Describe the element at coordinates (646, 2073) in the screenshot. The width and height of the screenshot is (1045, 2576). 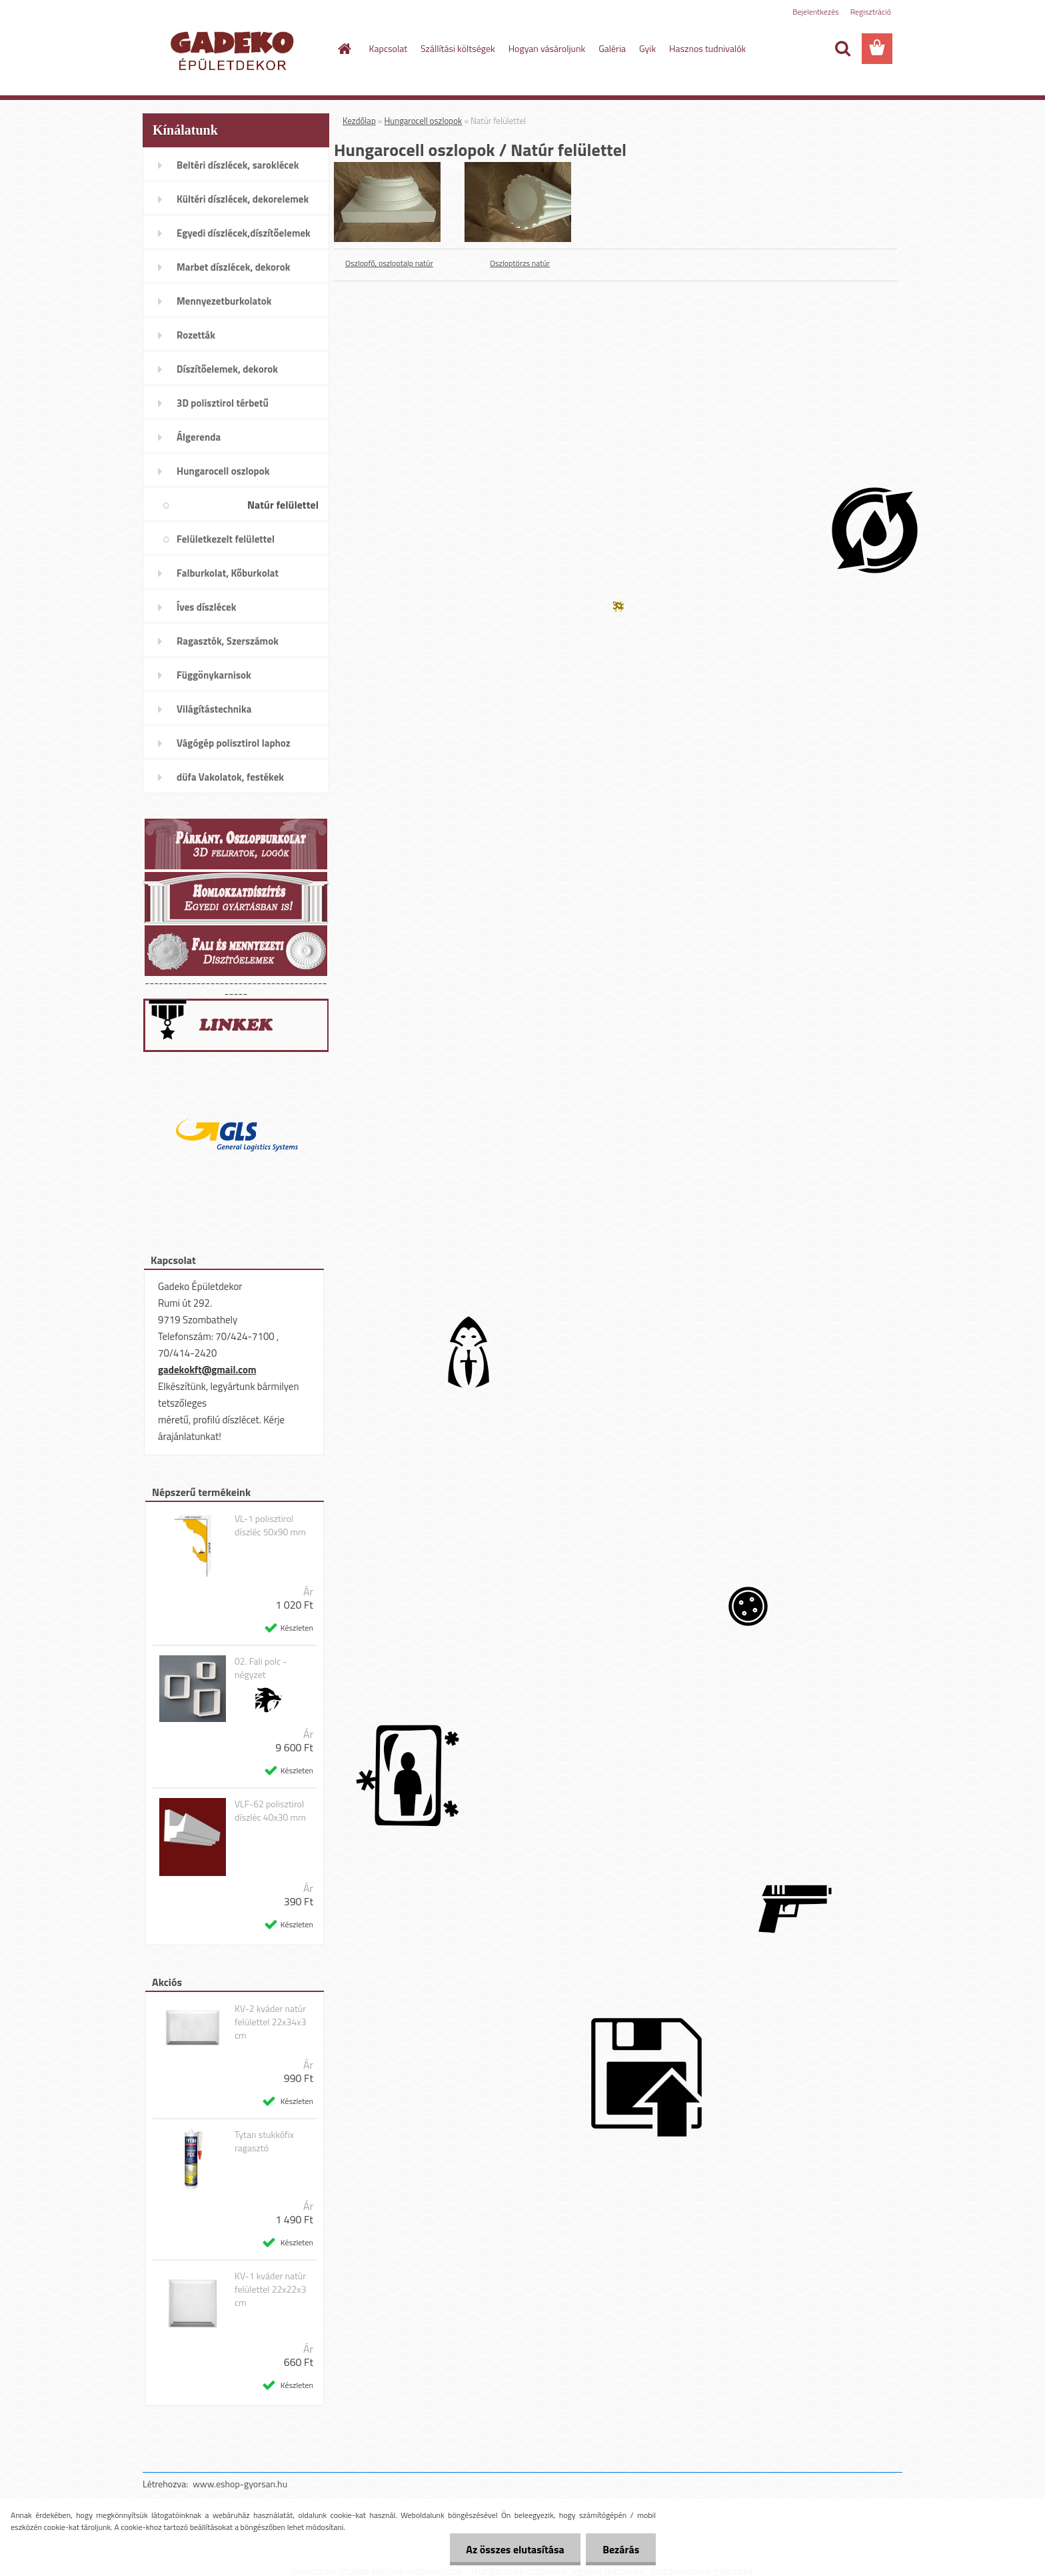
I see `save your current progress` at that location.